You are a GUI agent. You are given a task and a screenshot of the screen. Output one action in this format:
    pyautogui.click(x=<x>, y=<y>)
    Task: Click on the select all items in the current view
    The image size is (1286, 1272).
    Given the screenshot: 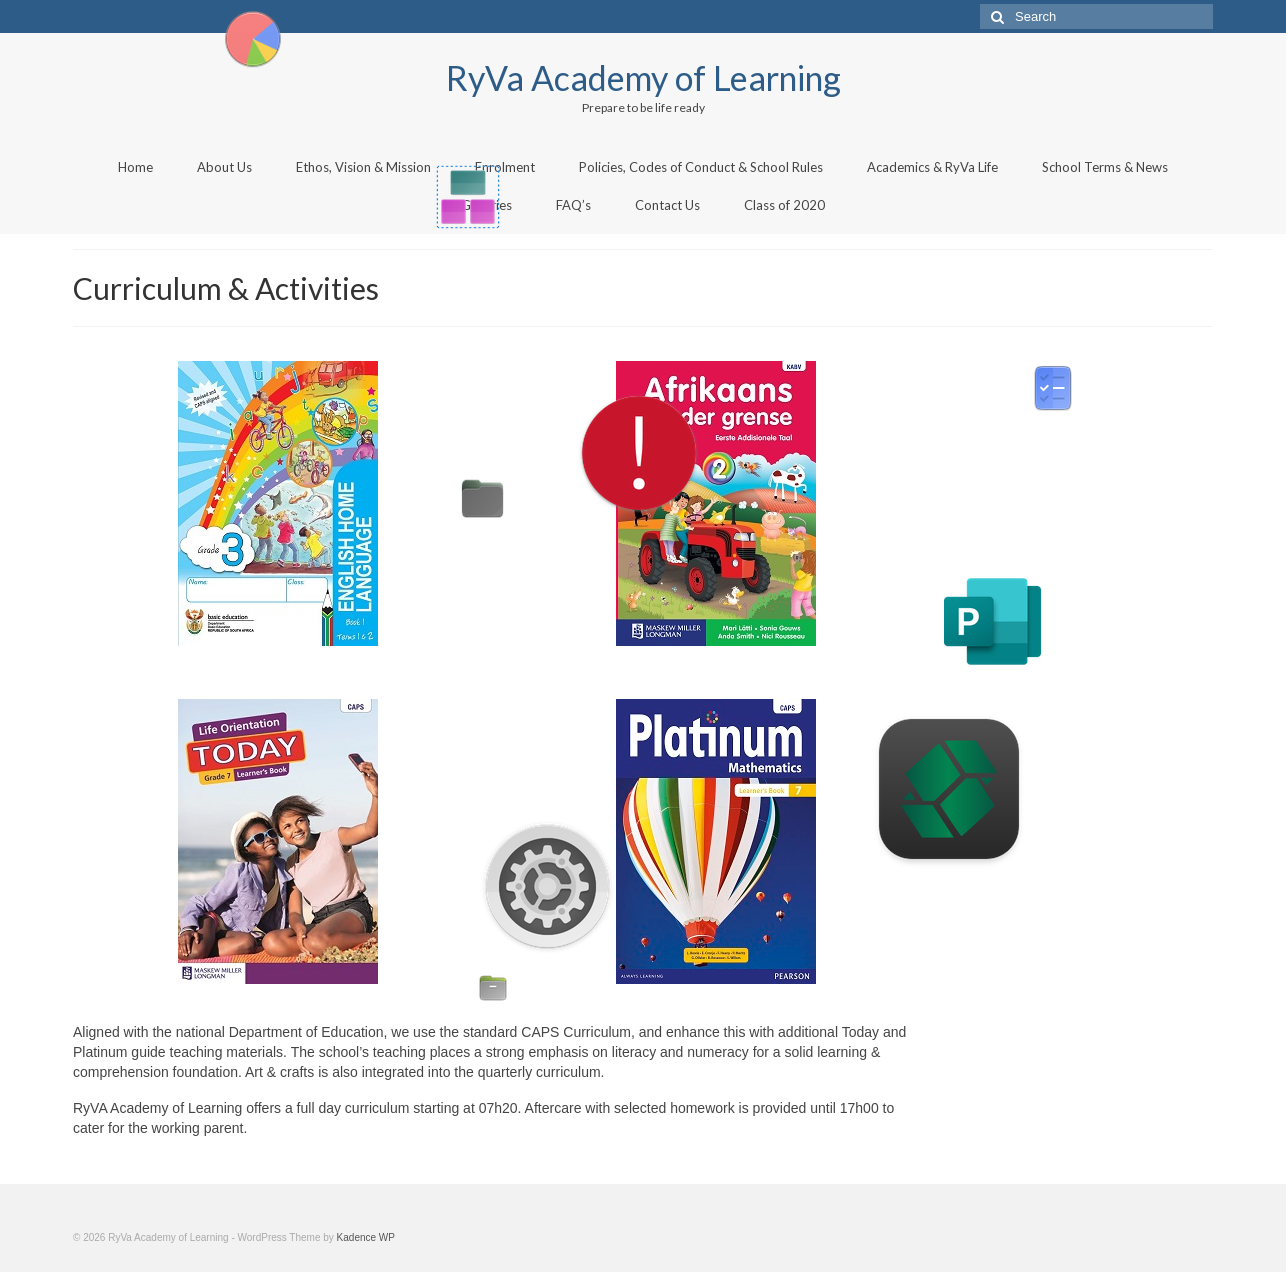 What is the action you would take?
    pyautogui.click(x=468, y=197)
    